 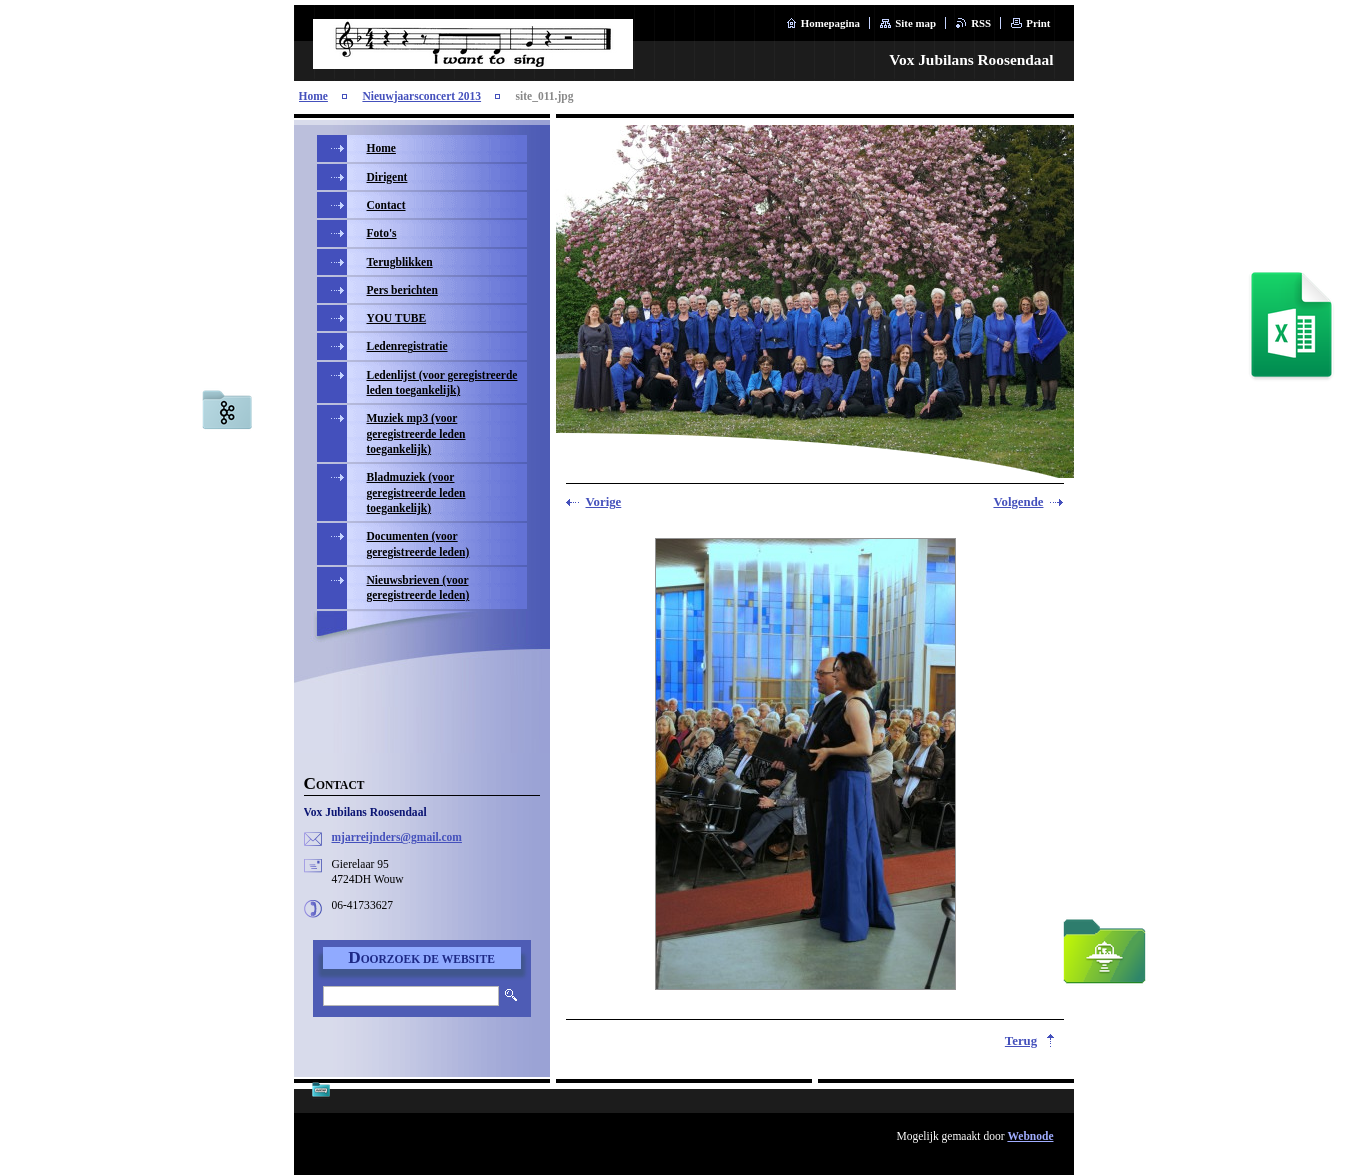 I want to click on open a Microsoft Excel spreadsheet file, so click(x=1291, y=324).